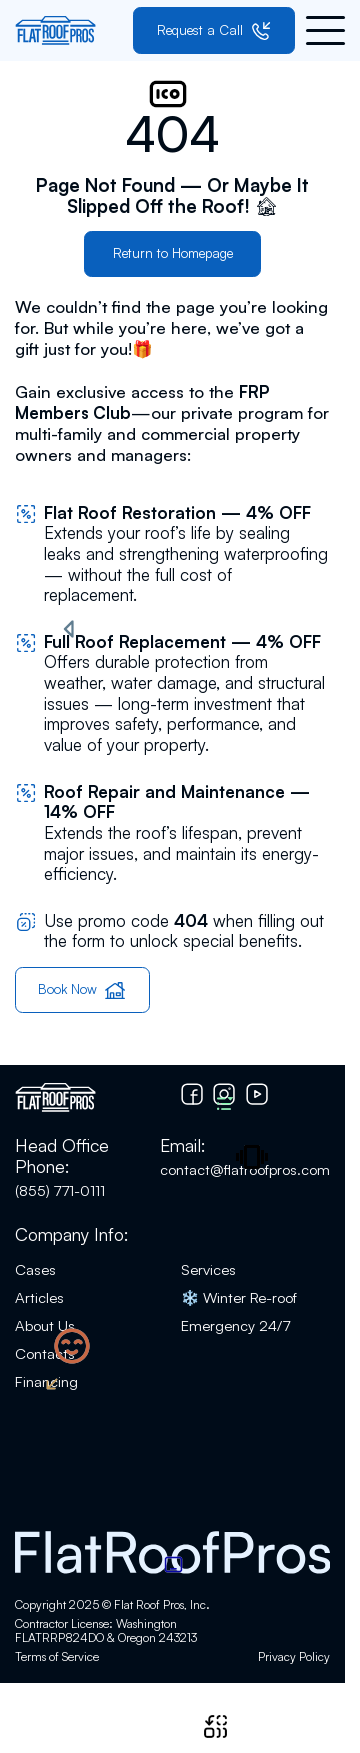 This screenshot has height=1753, width=360. What do you see at coordinates (168, 94) in the screenshot?
I see `set or manage website favicon` at bounding box center [168, 94].